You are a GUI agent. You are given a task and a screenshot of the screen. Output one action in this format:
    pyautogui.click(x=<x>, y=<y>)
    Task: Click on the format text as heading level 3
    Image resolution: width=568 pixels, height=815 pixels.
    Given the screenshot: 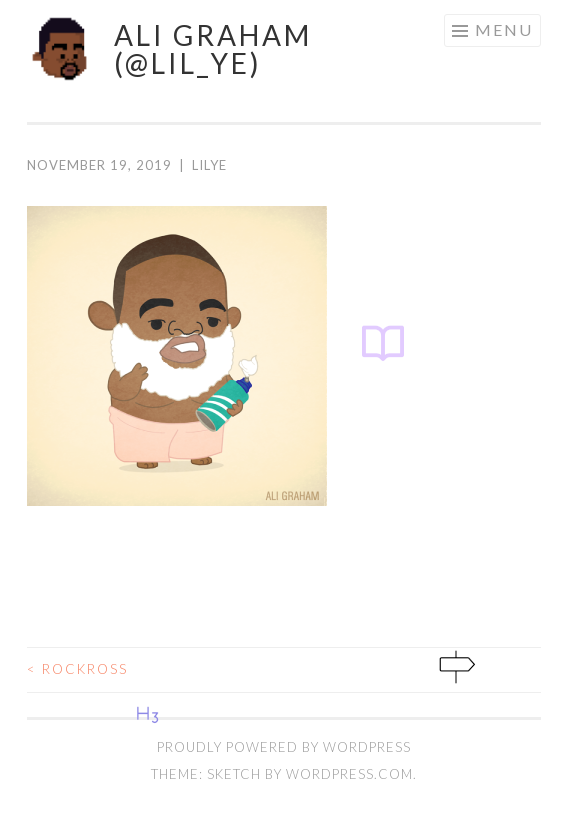 What is the action you would take?
    pyautogui.click(x=146, y=714)
    